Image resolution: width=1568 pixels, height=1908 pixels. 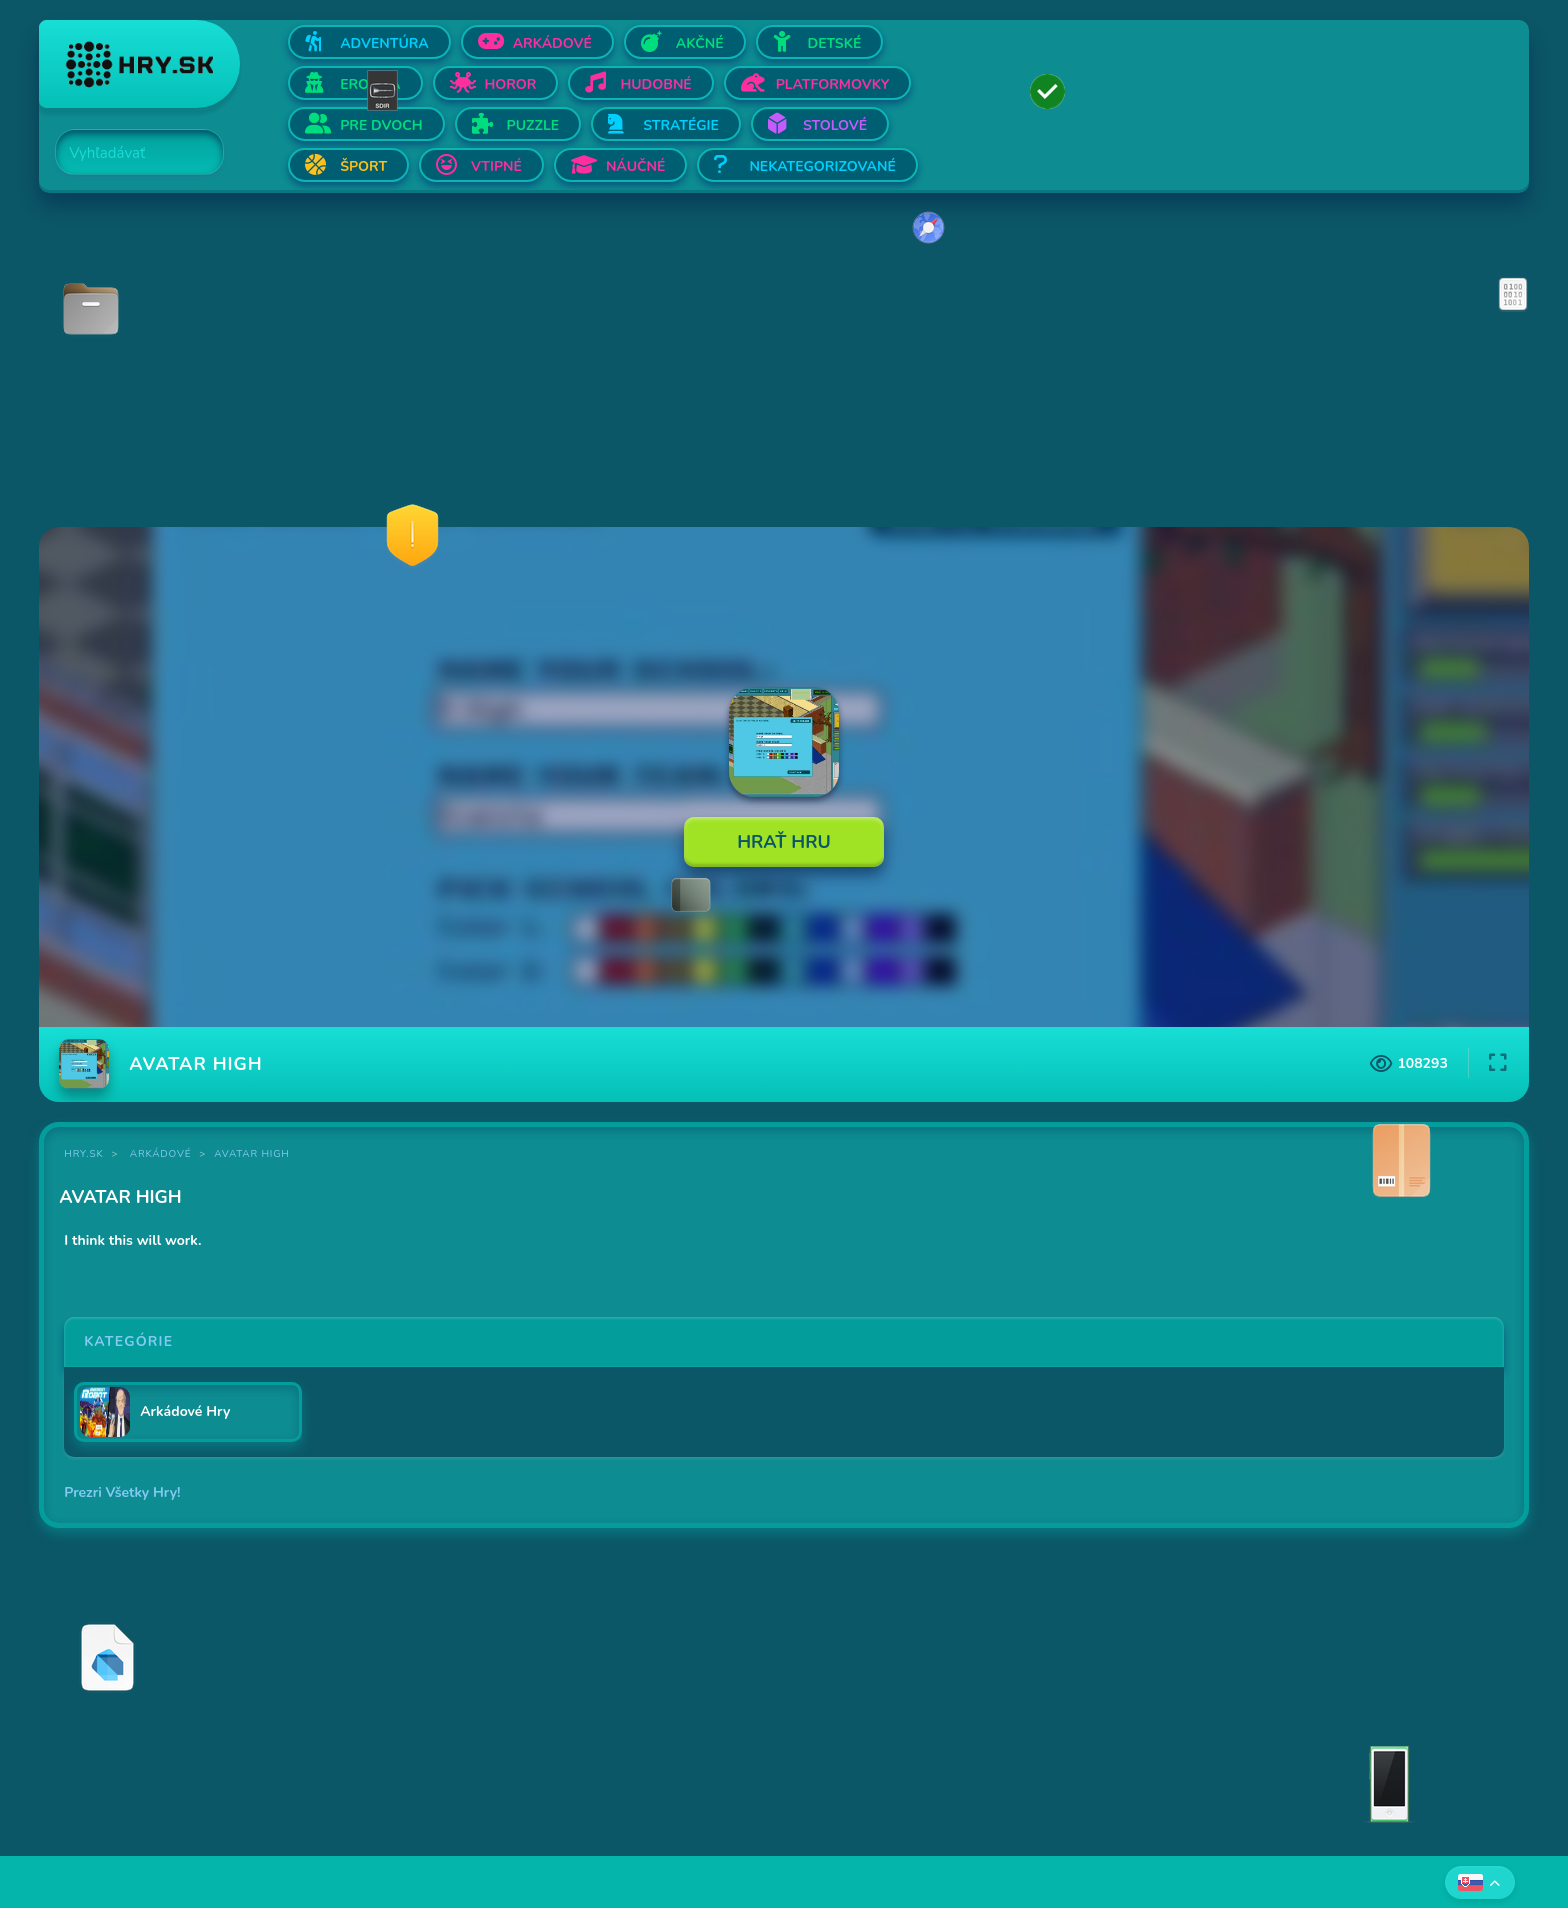 What do you see at coordinates (1047, 91) in the screenshot?
I see `confirm or apply changes in a dialog` at bounding box center [1047, 91].